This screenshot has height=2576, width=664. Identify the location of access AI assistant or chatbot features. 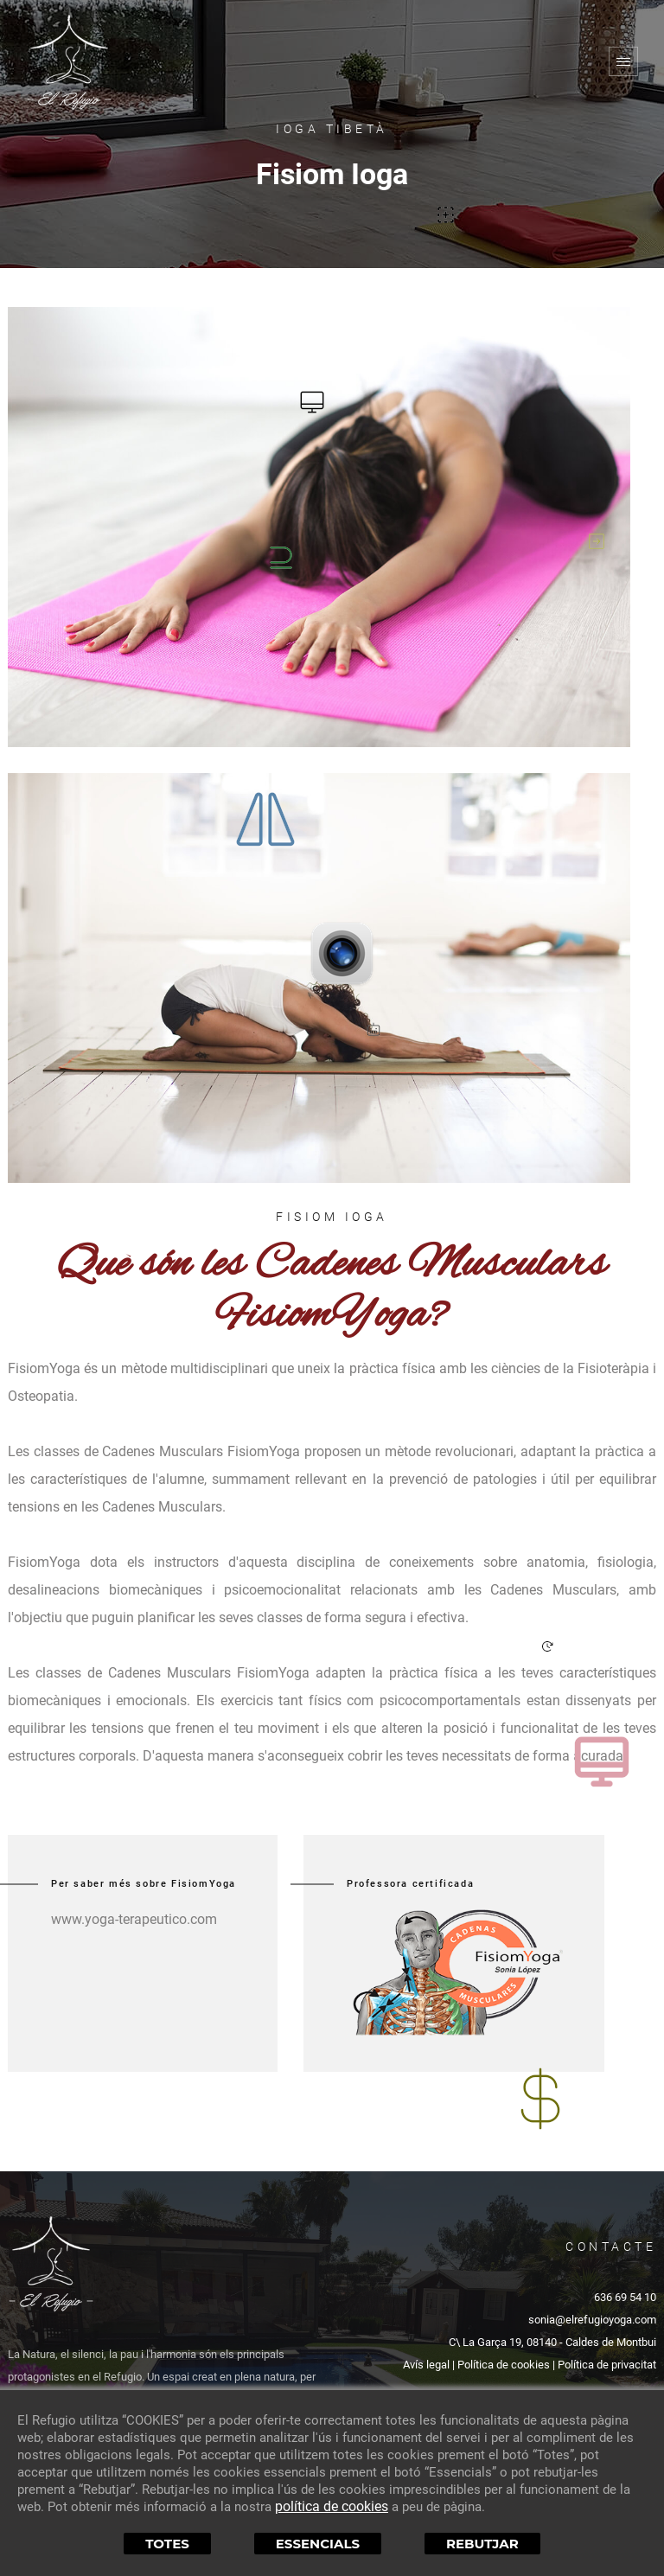
(374, 1030).